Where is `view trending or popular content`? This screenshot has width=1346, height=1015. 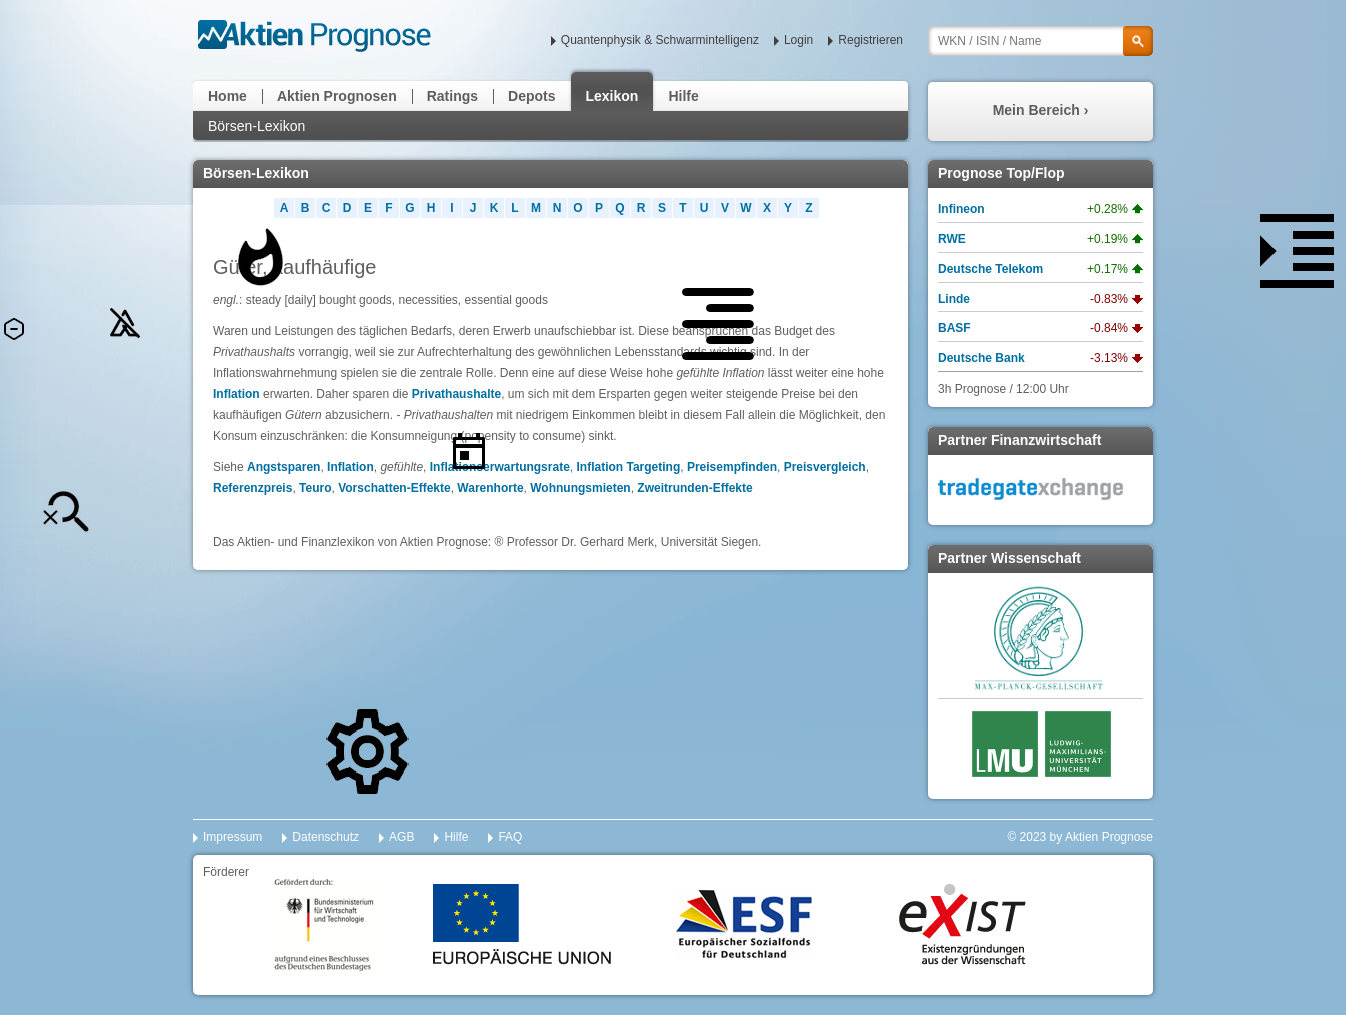 view trending or popular content is located at coordinates (260, 257).